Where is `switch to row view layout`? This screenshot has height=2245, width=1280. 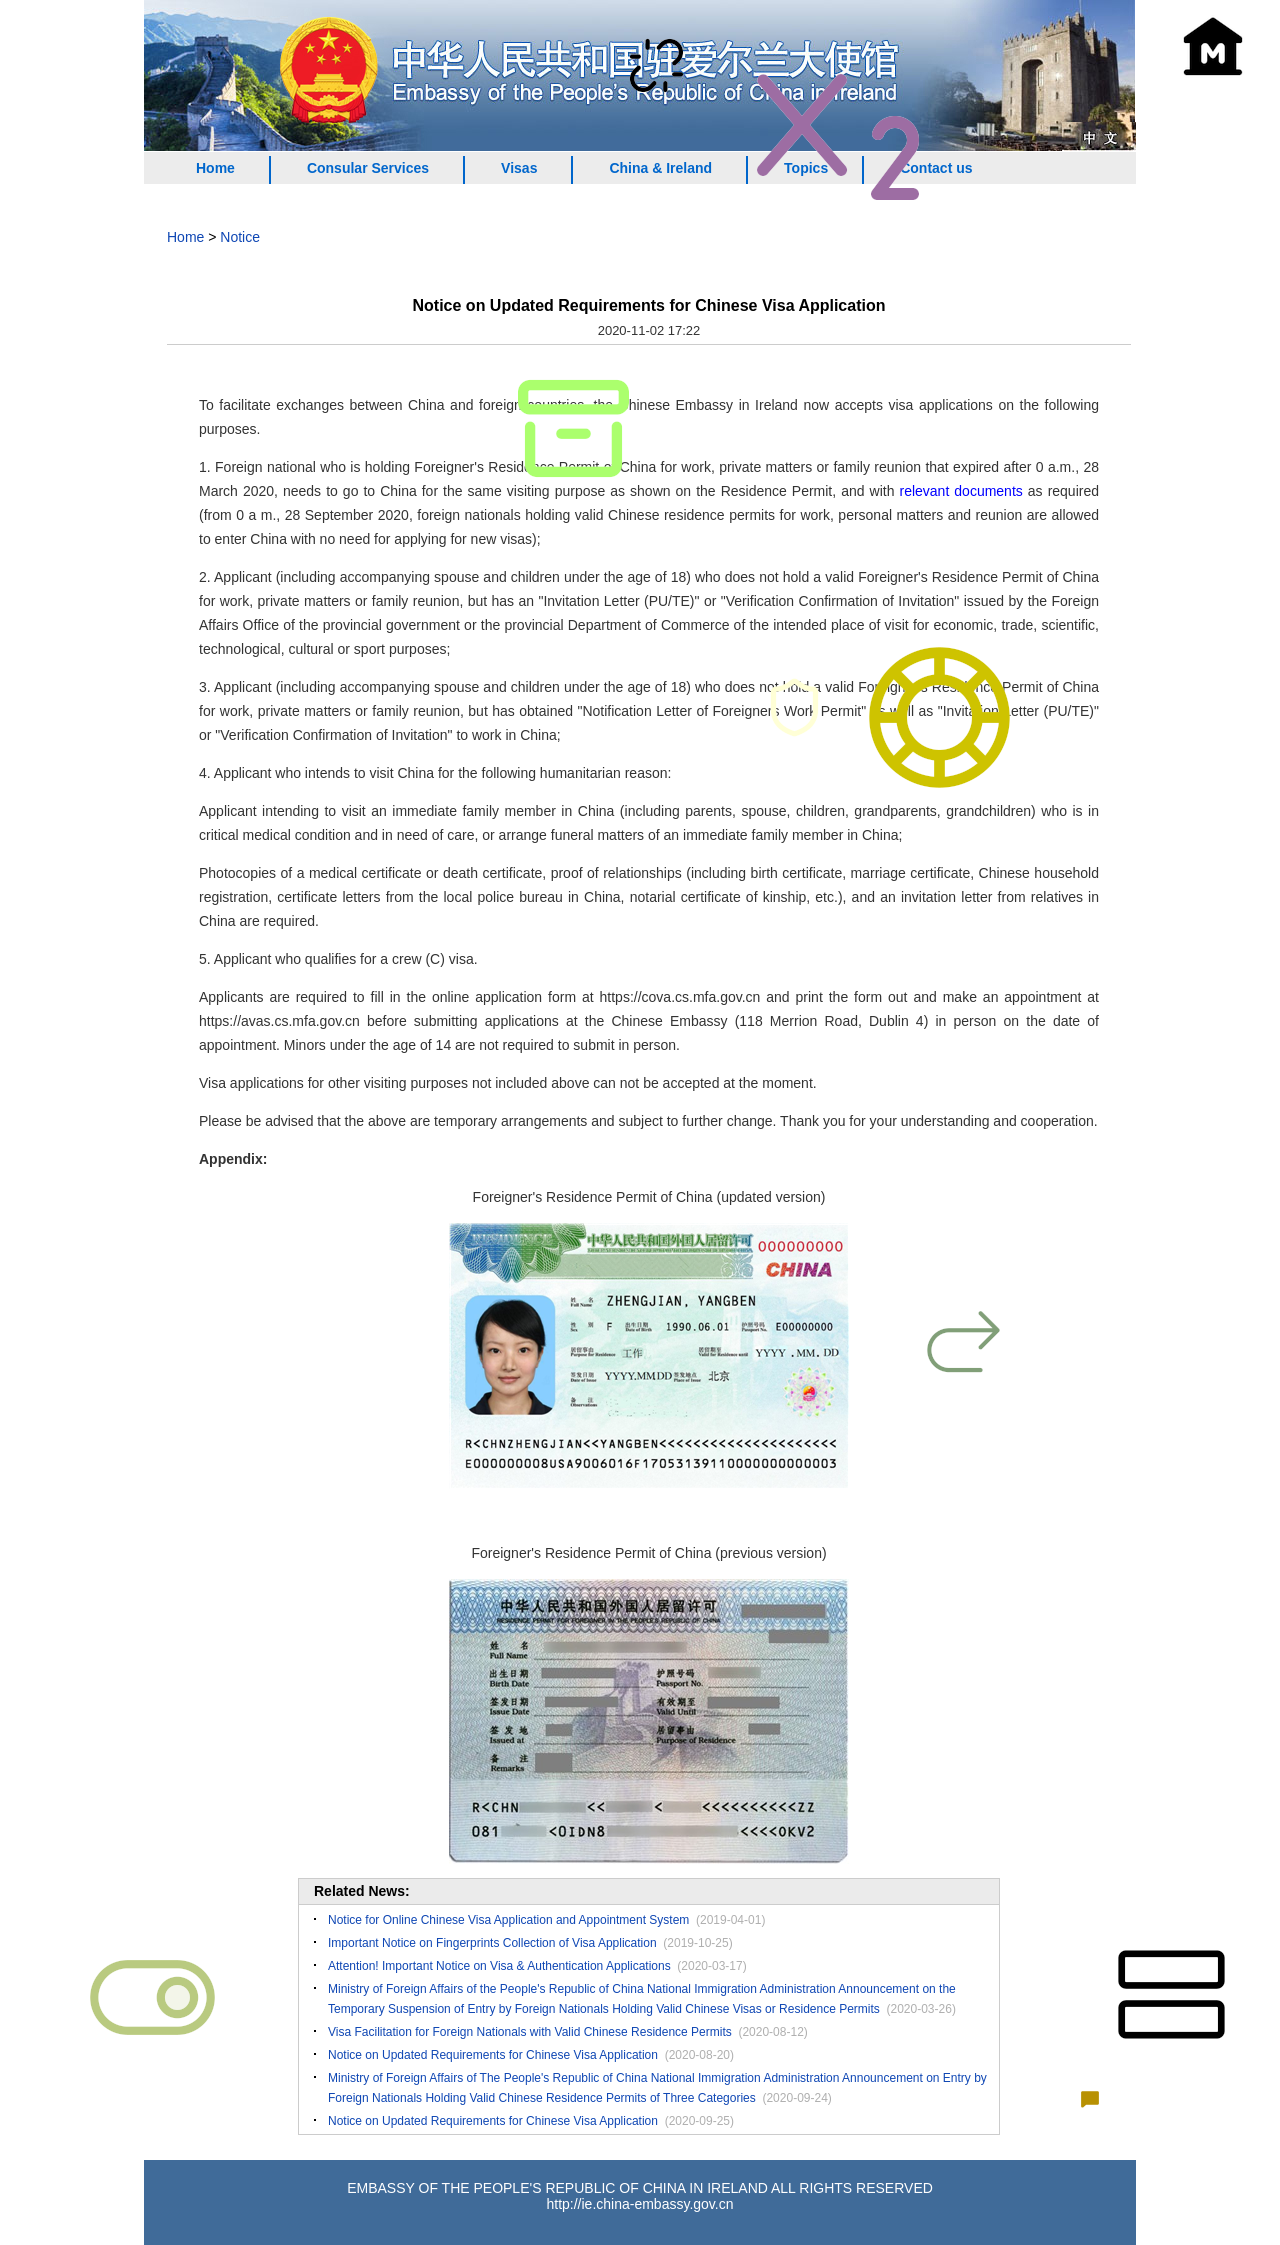
switch to row view layout is located at coordinates (1171, 1994).